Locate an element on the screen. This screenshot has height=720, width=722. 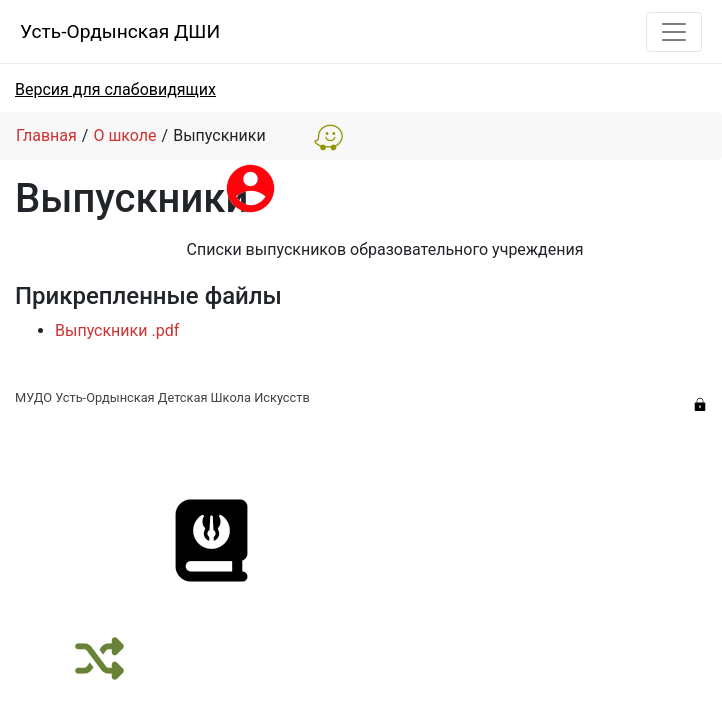
open Waze navigation app is located at coordinates (328, 137).